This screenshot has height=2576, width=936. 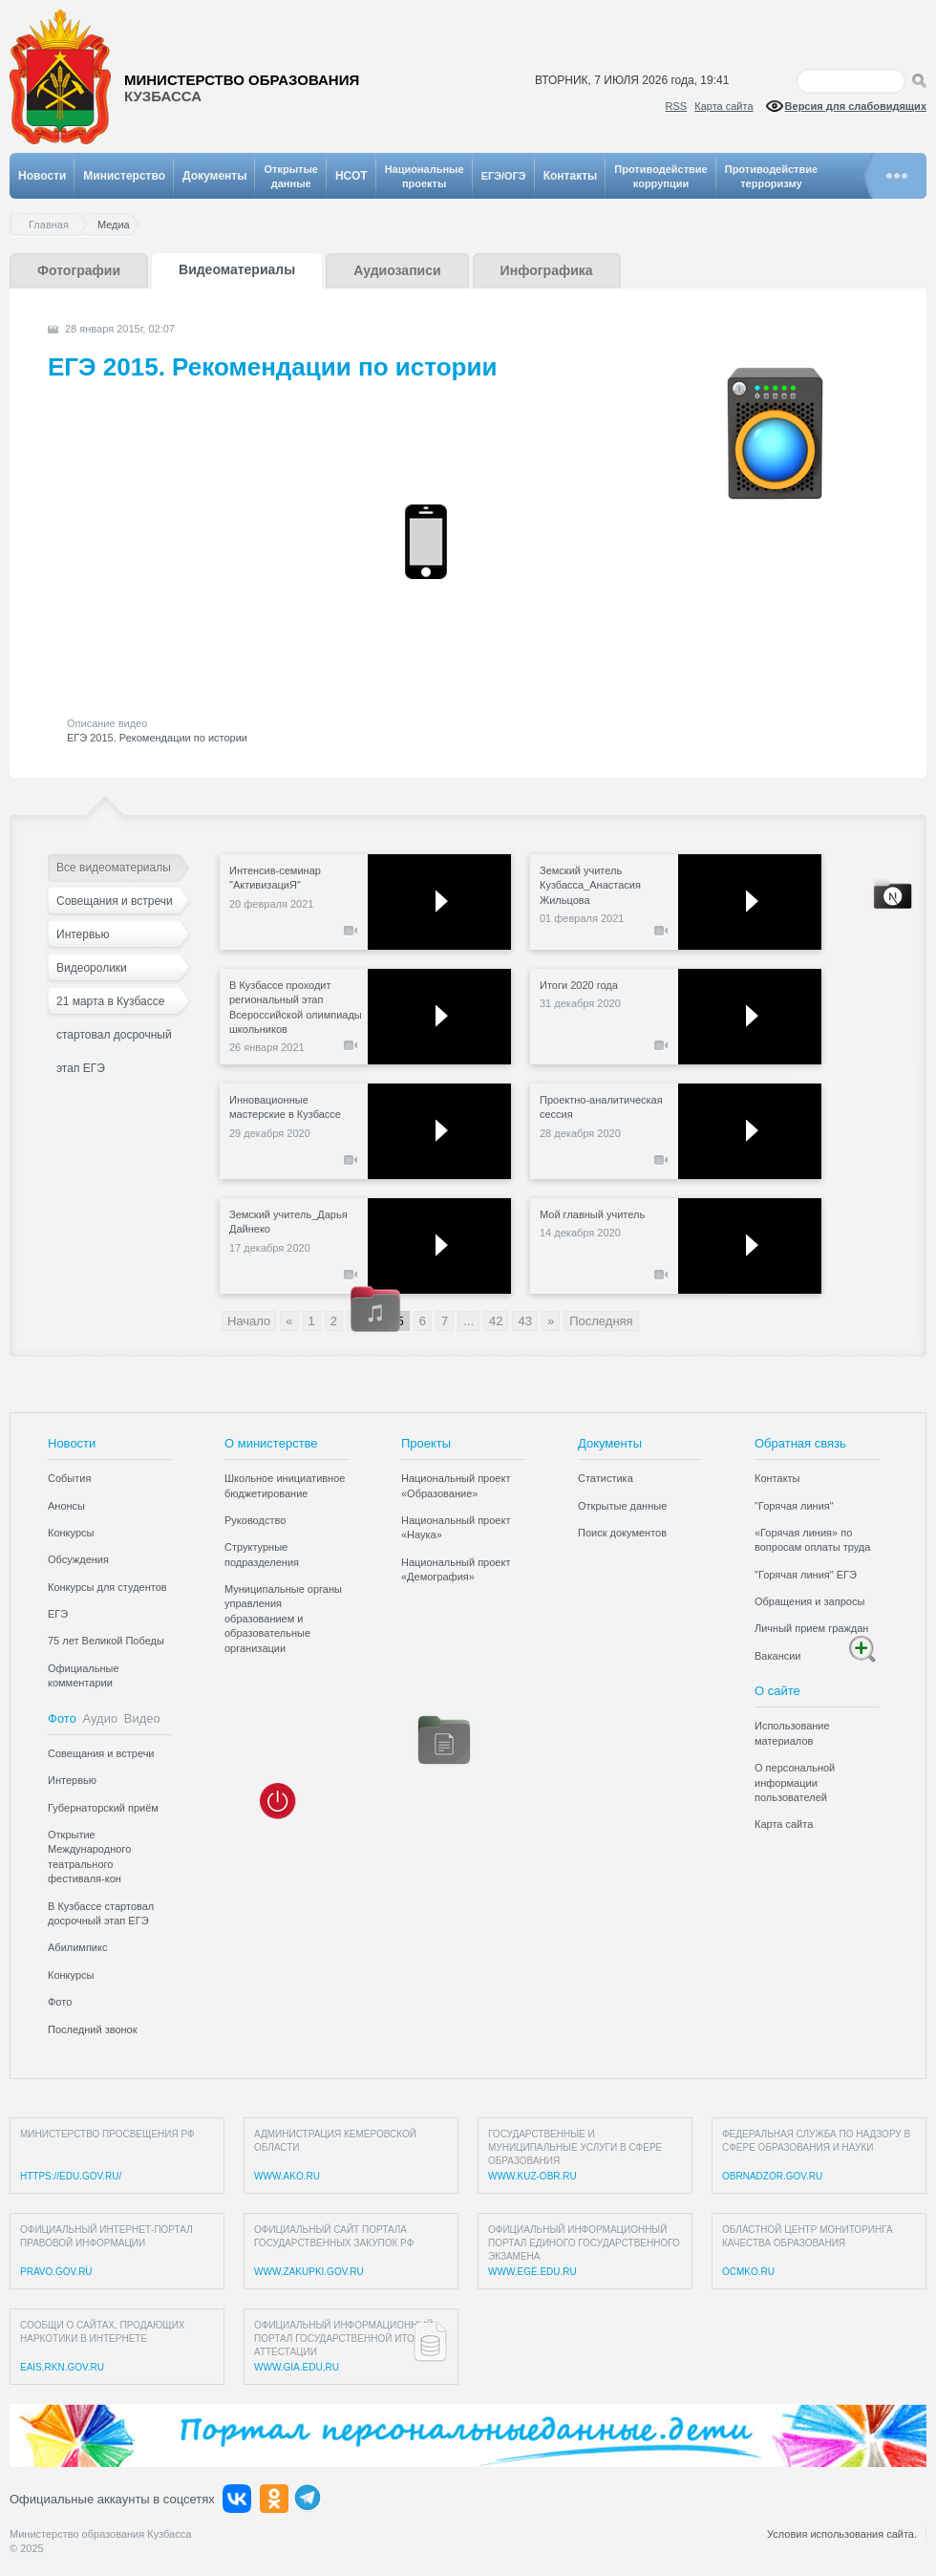 What do you see at coordinates (862, 1649) in the screenshot?
I see `zoom in on the current view` at bounding box center [862, 1649].